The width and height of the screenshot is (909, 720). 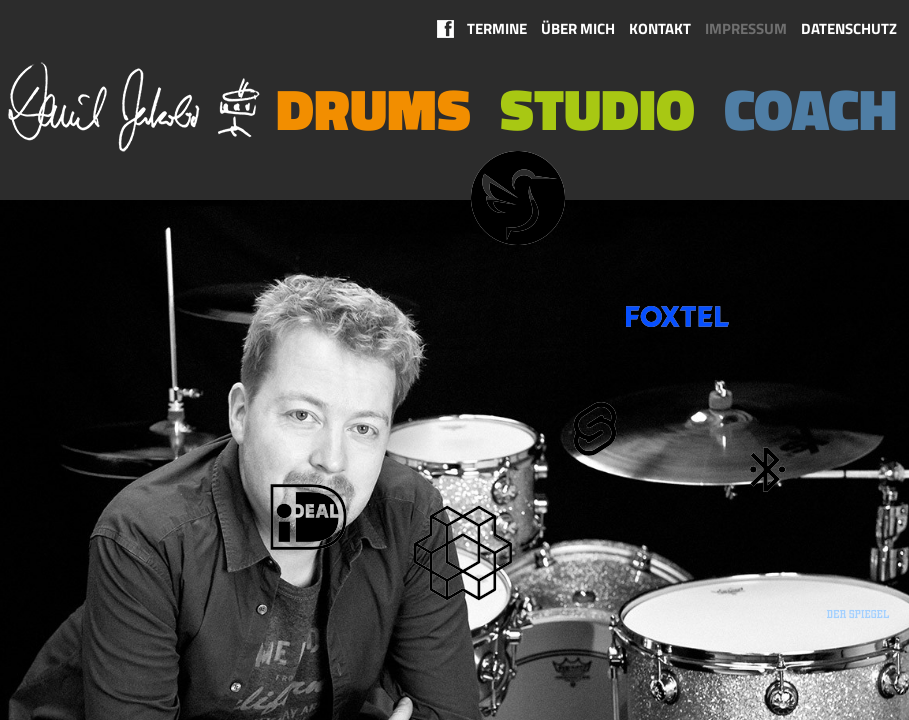 What do you see at coordinates (858, 614) in the screenshot?
I see `visit Der Spiegel news website` at bounding box center [858, 614].